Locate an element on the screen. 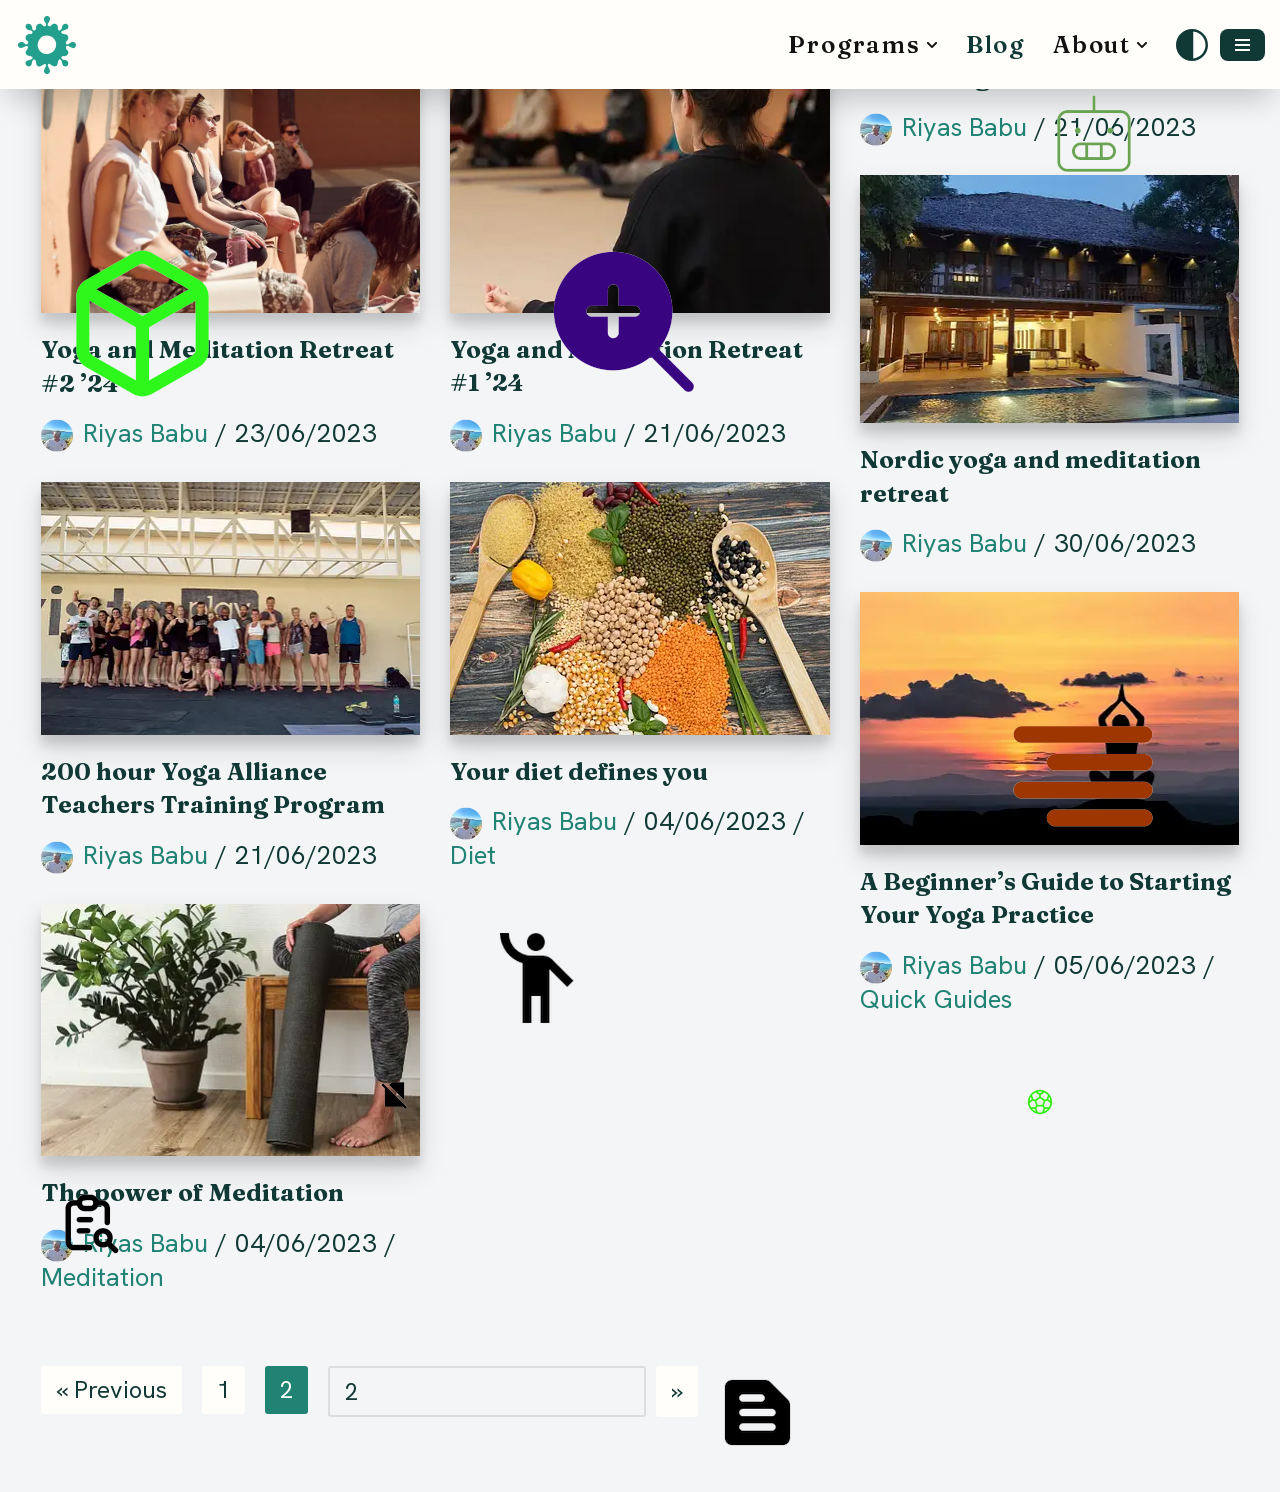 Image resolution: width=1280 pixels, height=1492 pixels. search through reports or documents is located at coordinates (90, 1222).